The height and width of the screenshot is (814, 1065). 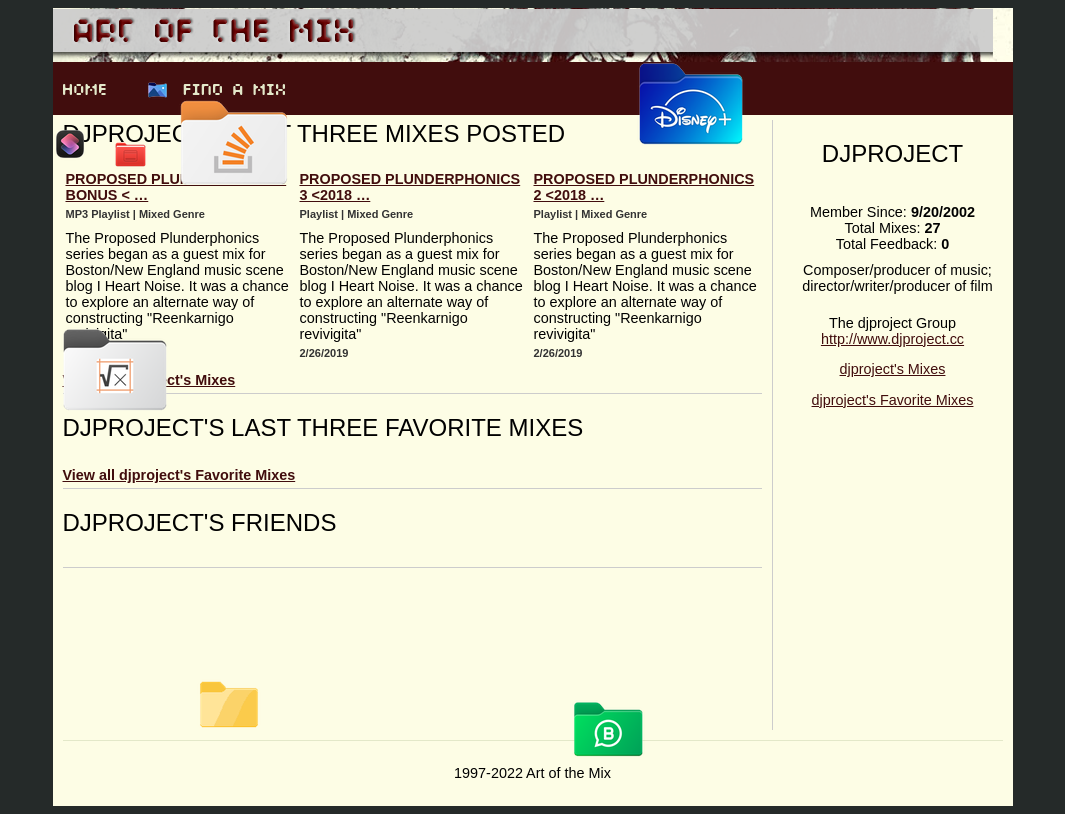 What do you see at coordinates (233, 145) in the screenshot?
I see `open folder containing stack overflow resources` at bounding box center [233, 145].